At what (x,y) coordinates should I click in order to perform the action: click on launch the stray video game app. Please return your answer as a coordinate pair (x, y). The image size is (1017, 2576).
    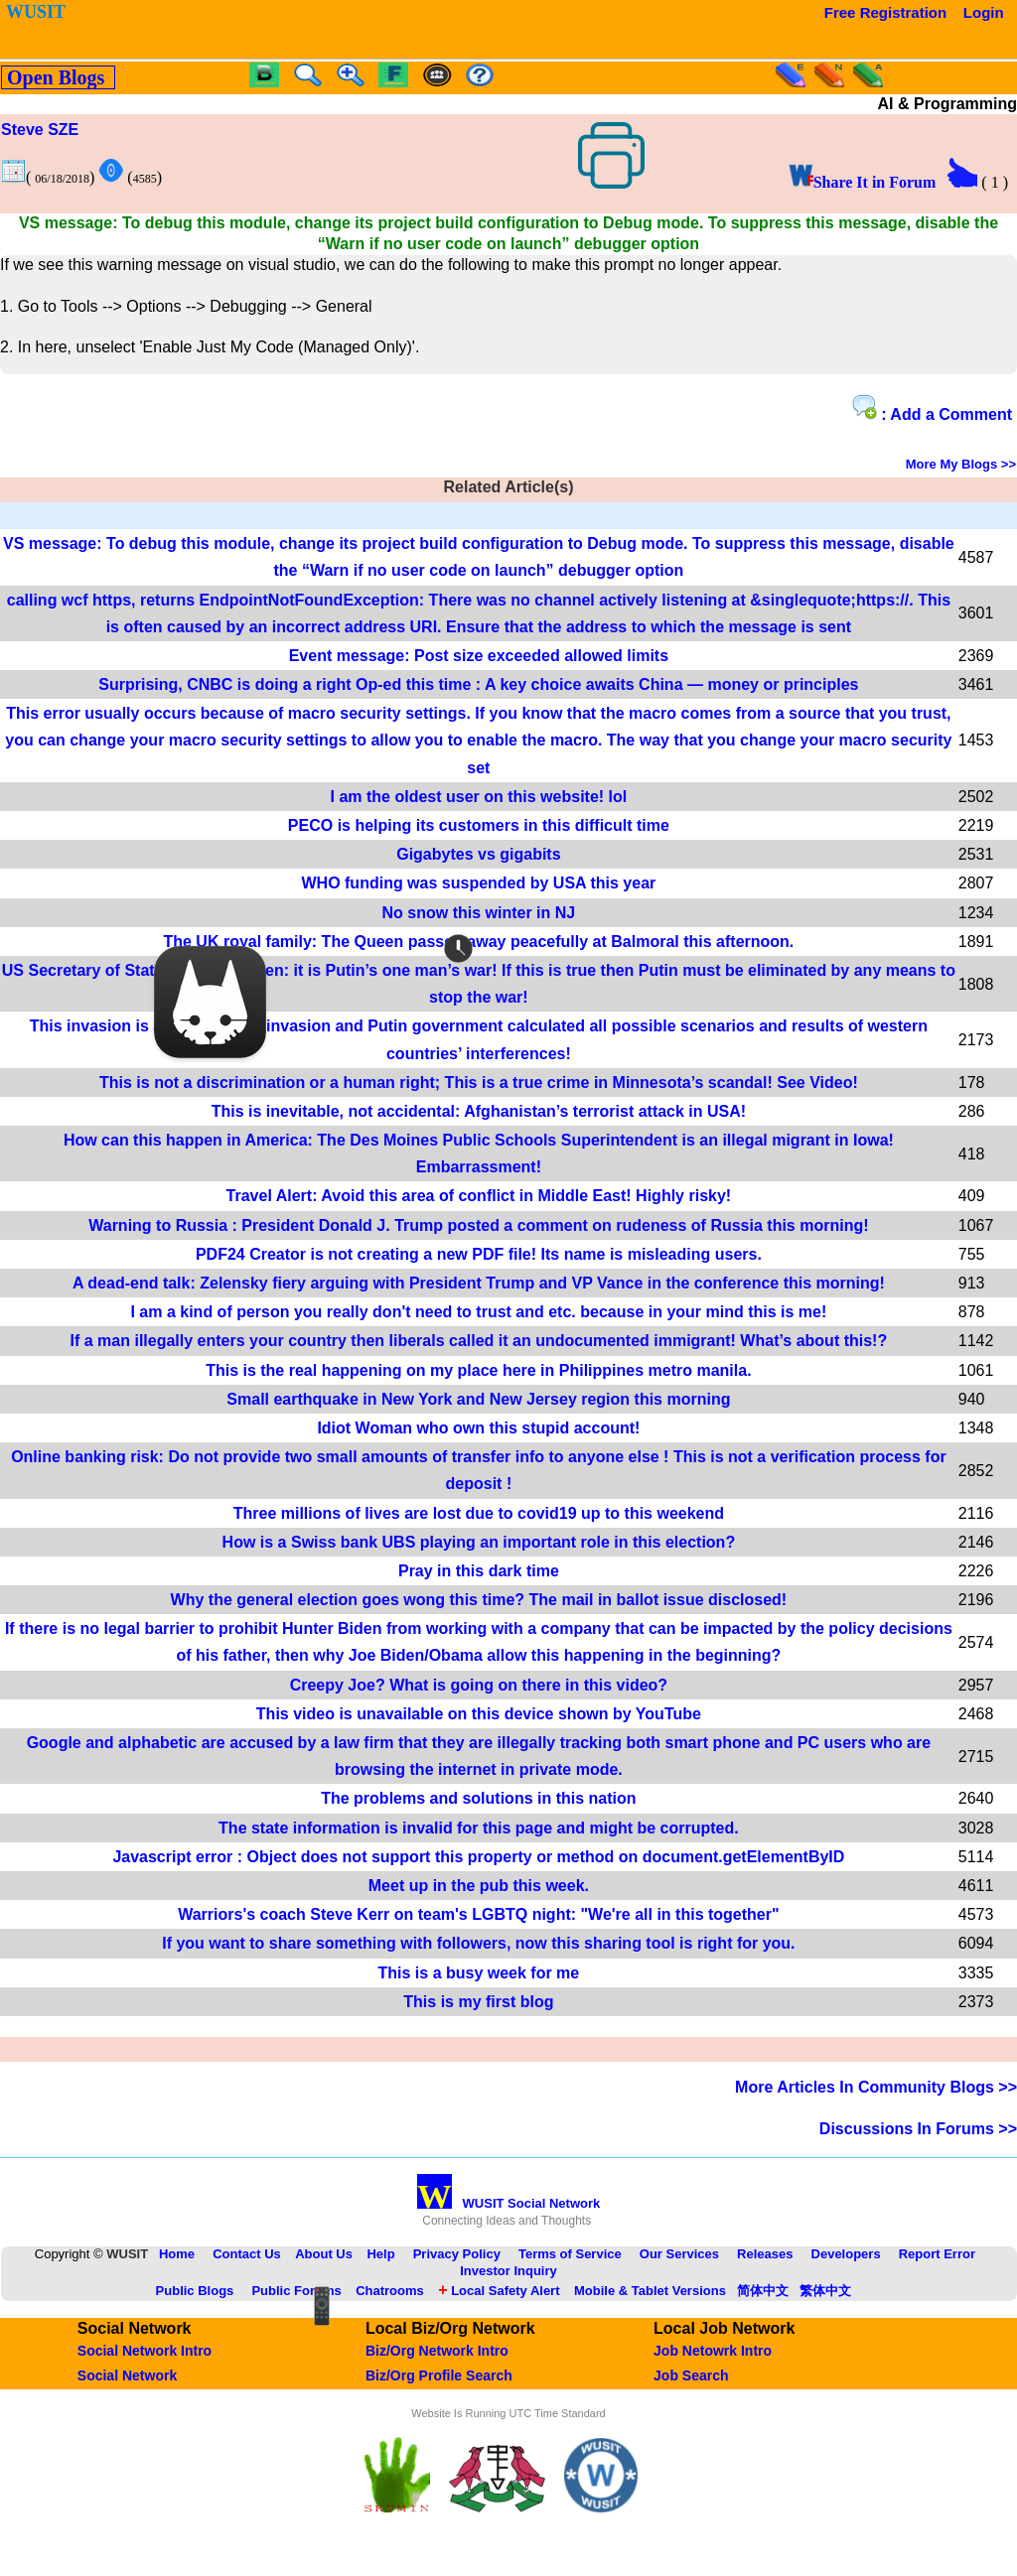
    Looking at the image, I should click on (210, 1002).